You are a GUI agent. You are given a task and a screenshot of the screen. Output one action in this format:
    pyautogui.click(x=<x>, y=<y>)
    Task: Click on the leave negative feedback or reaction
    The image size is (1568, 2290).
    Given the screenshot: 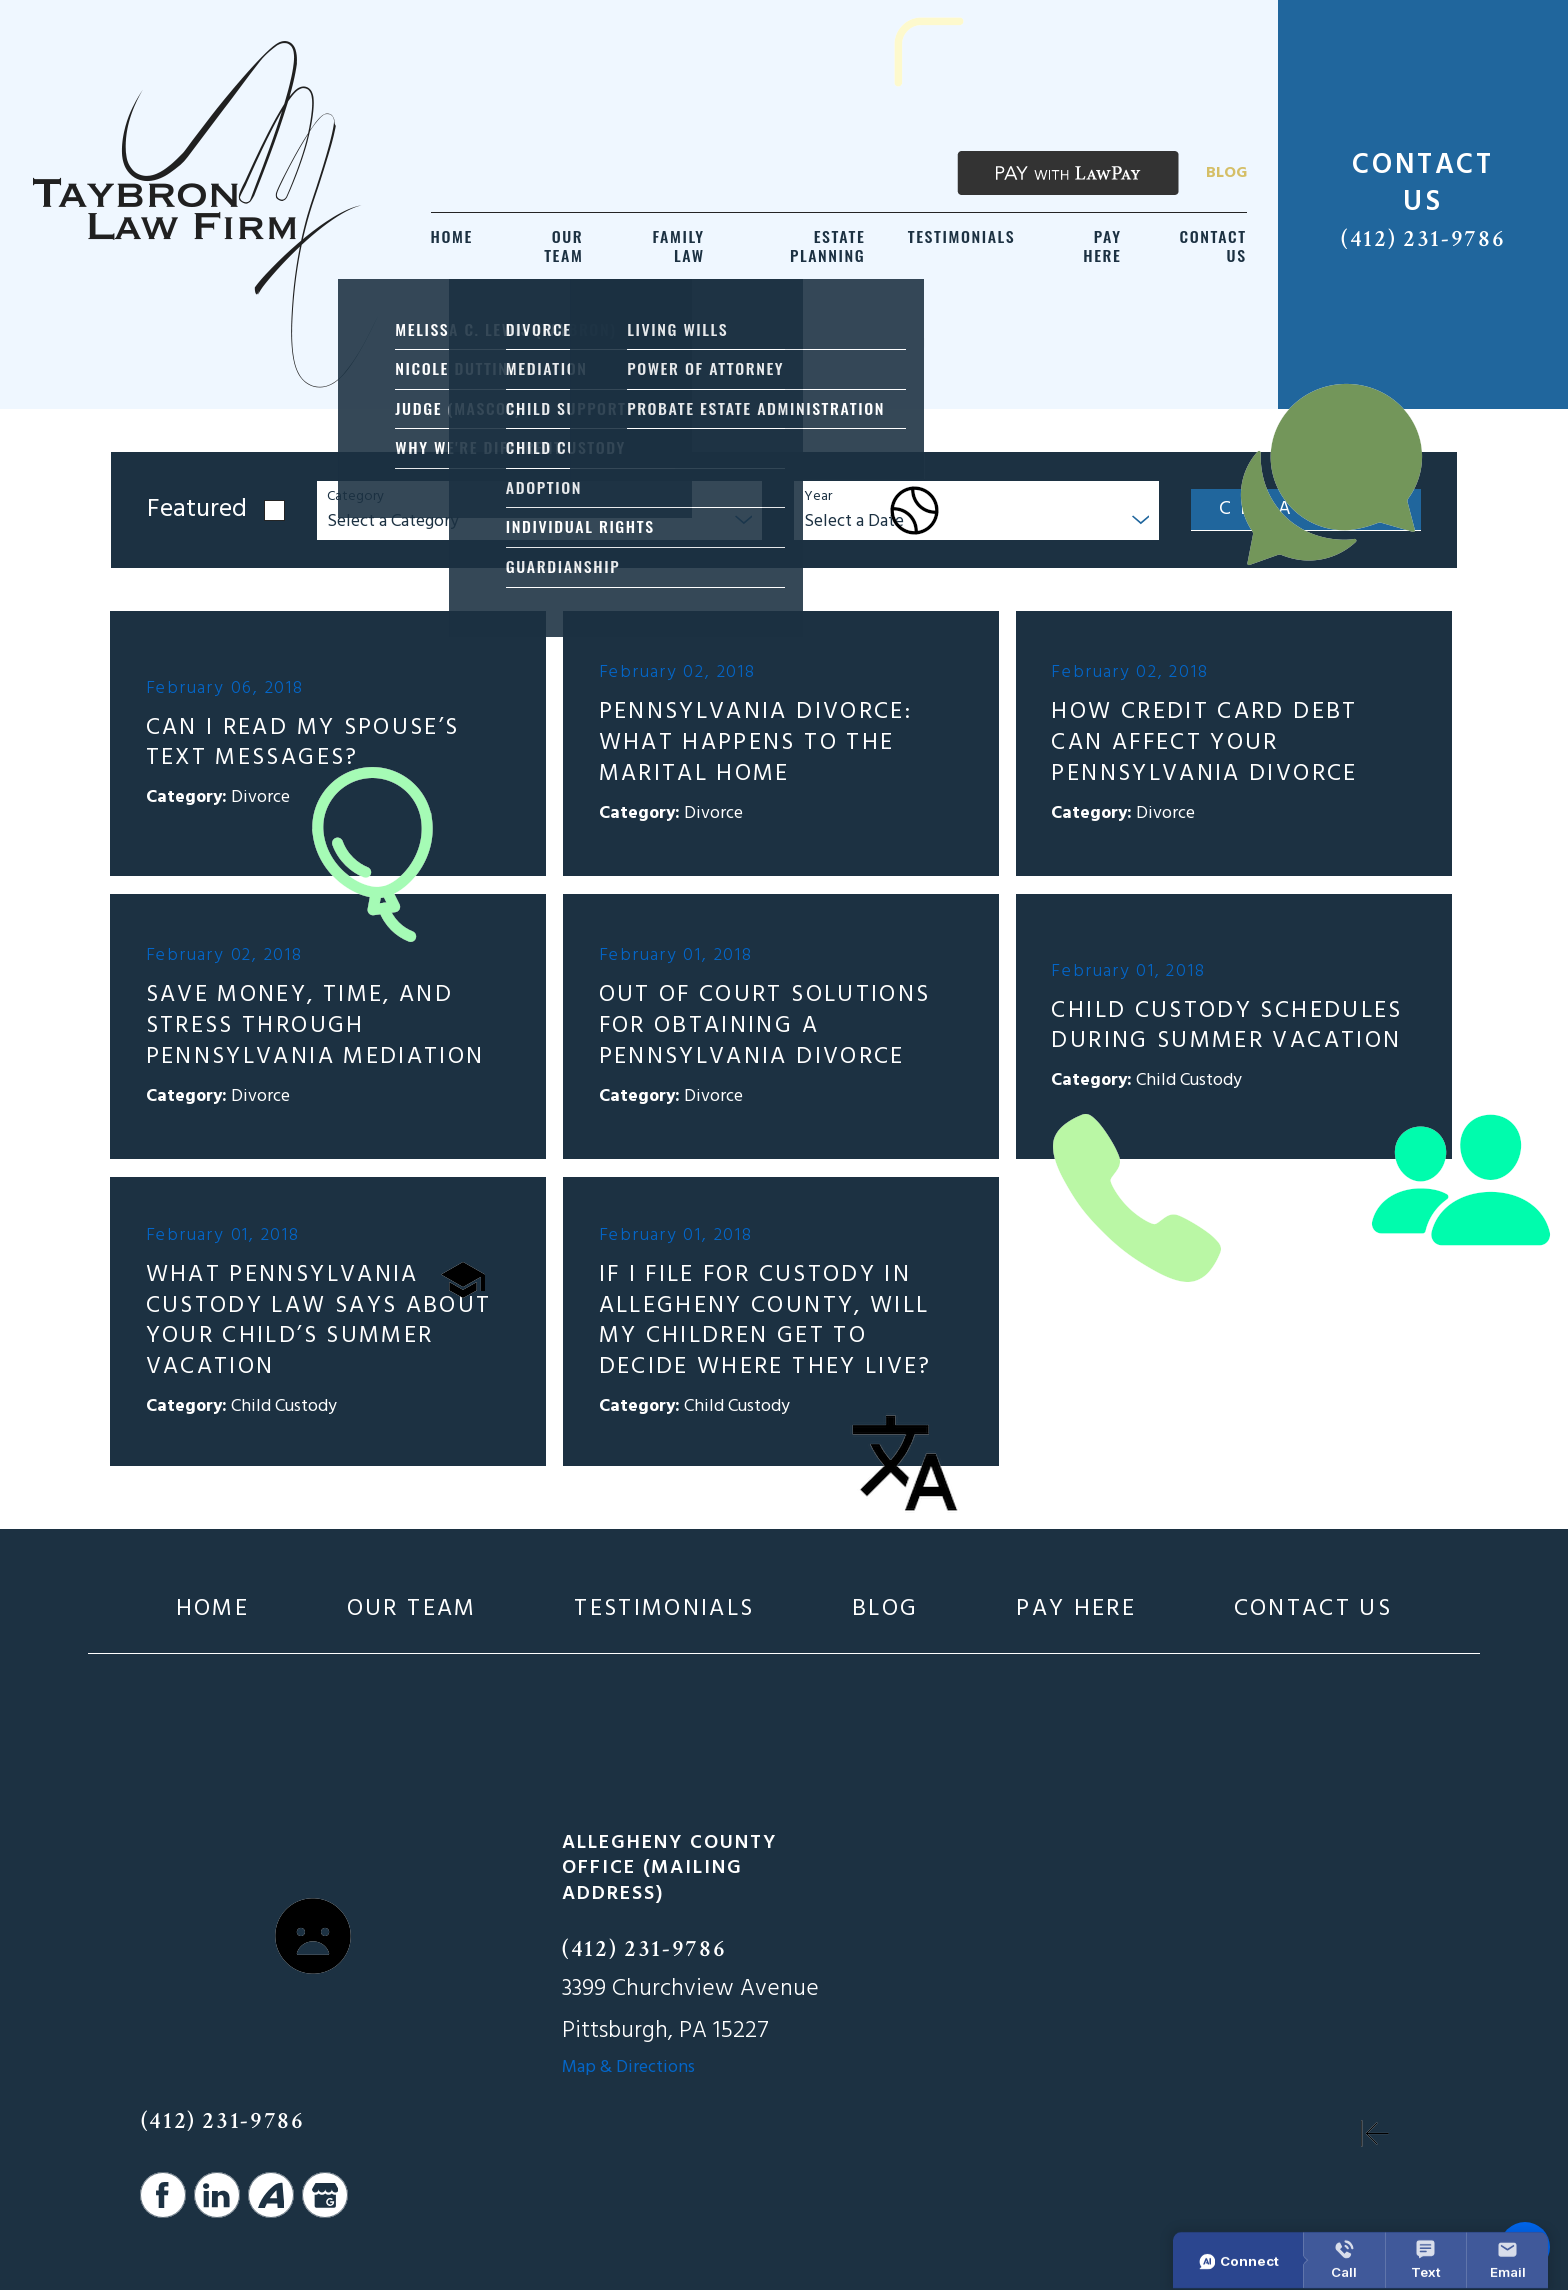 What is the action you would take?
    pyautogui.click(x=313, y=1936)
    